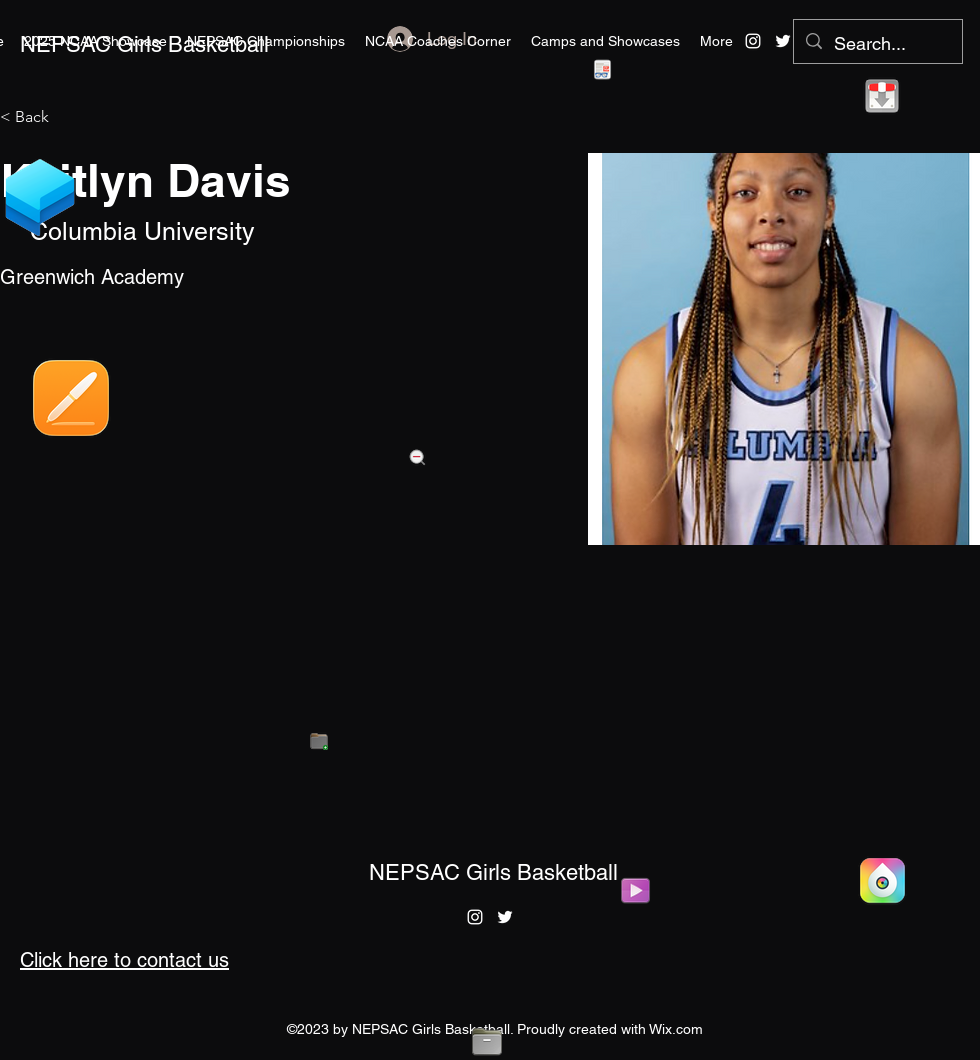  Describe the element at coordinates (882, 880) in the screenshot. I see `open color preferences settings` at that location.